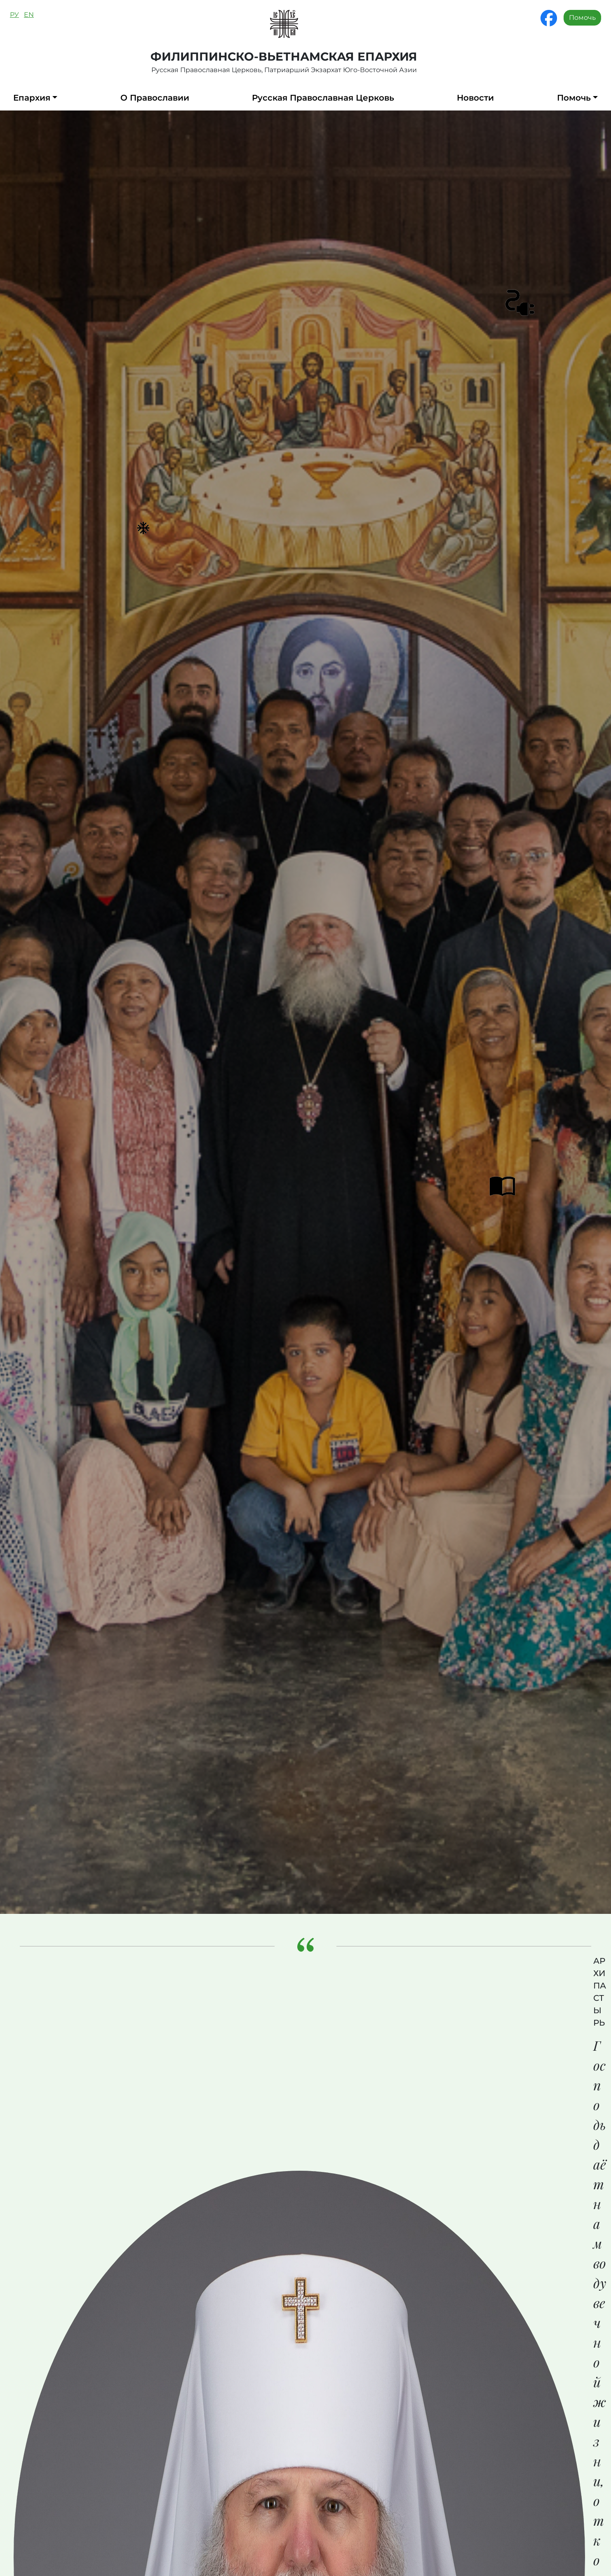 The width and height of the screenshot is (611, 2576). Describe the element at coordinates (143, 528) in the screenshot. I see `toggle air conditioning or cooling settings` at that location.